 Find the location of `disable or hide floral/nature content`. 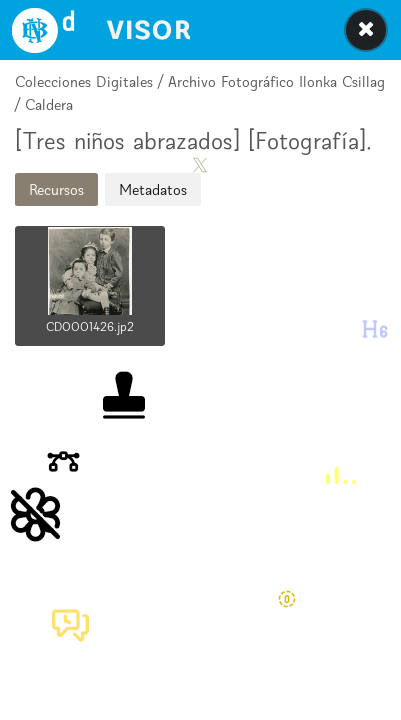

disable or hide floral/nature content is located at coordinates (35, 514).